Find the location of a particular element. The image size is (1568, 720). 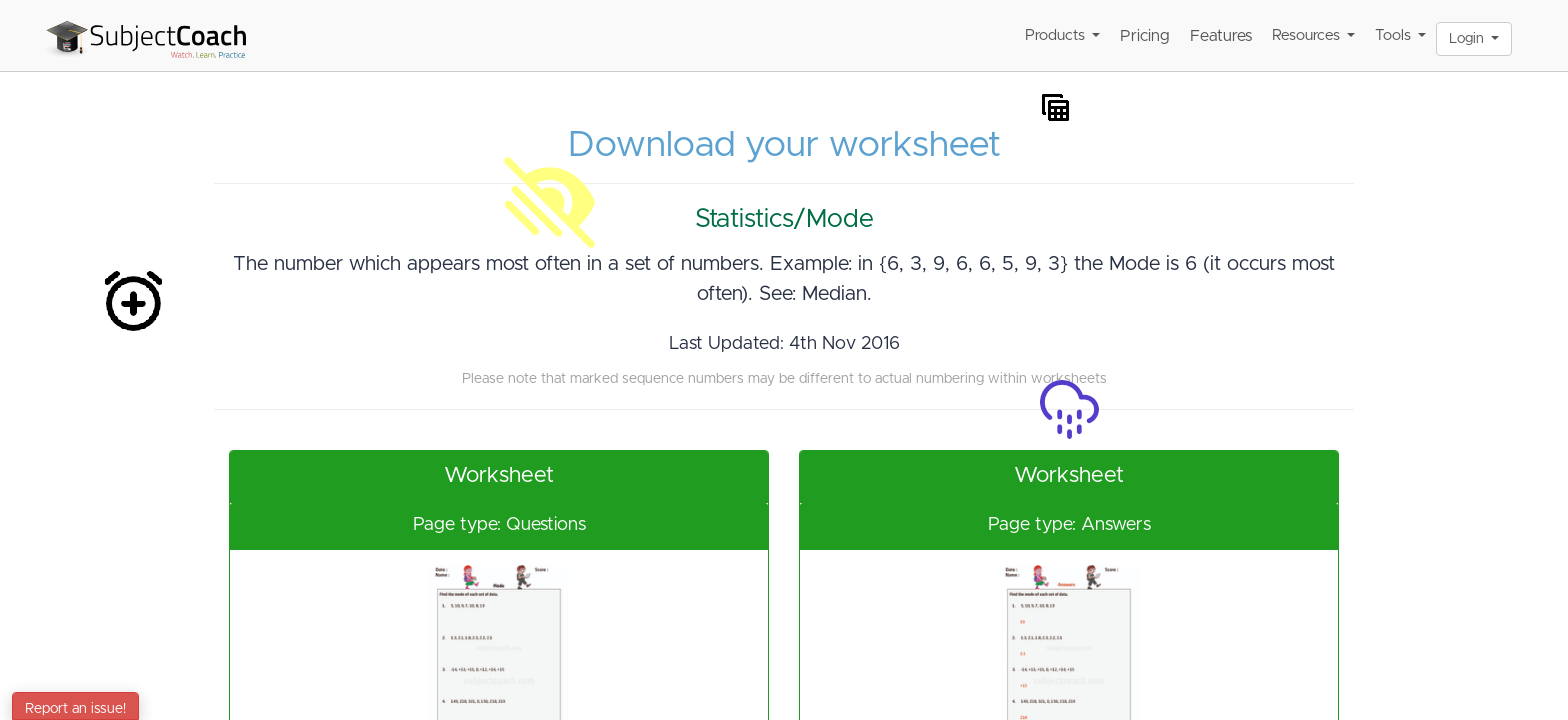

add a new alarm is located at coordinates (133, 300).